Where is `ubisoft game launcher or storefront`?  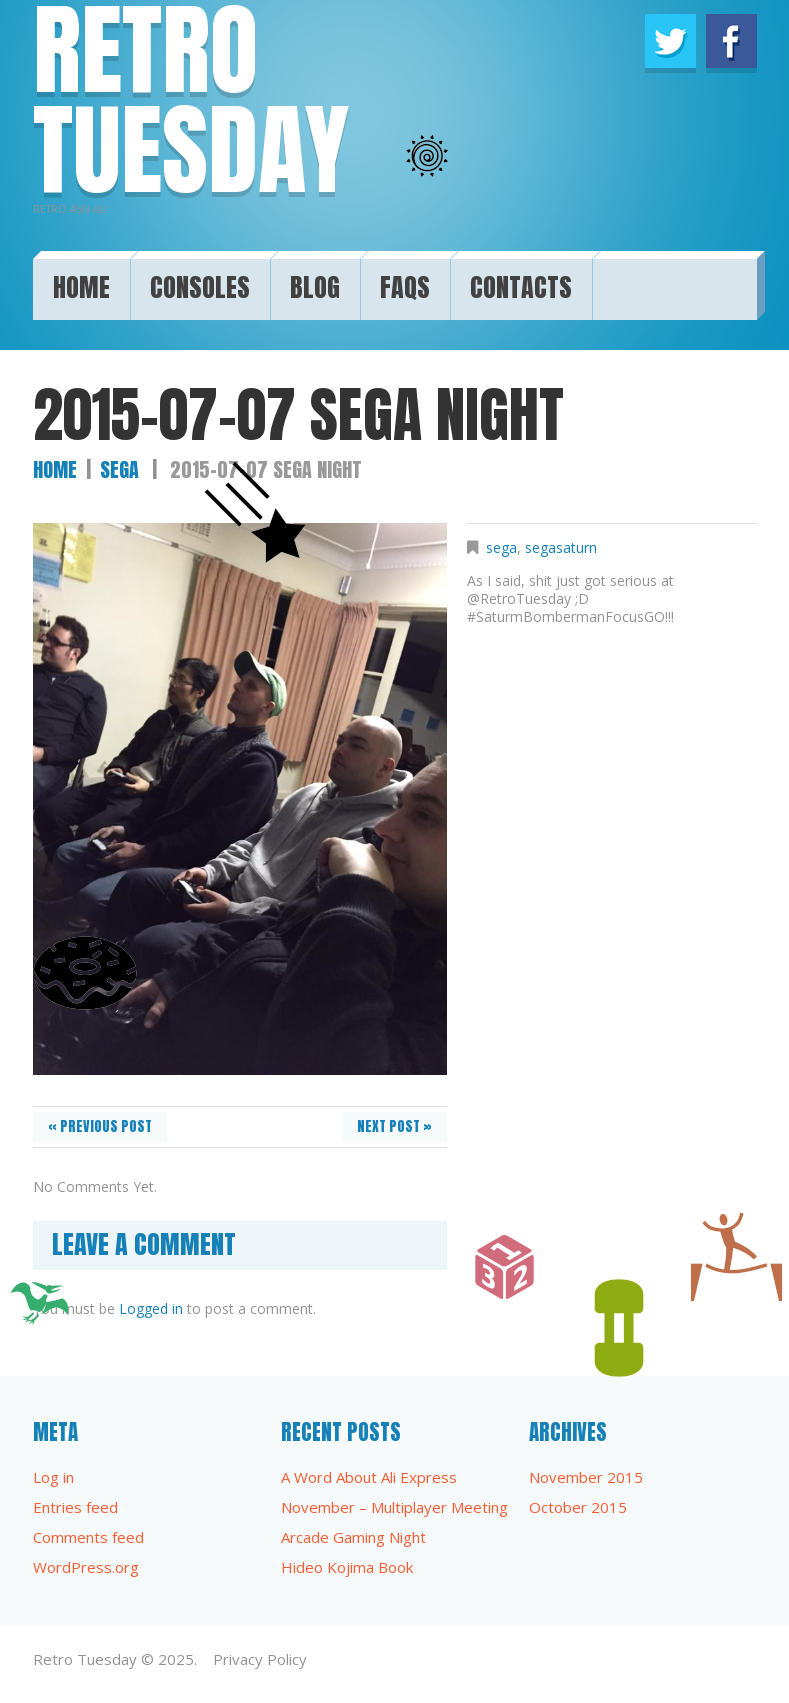 ubisoft game launcher or storefront is located at coordinates (427, 156).